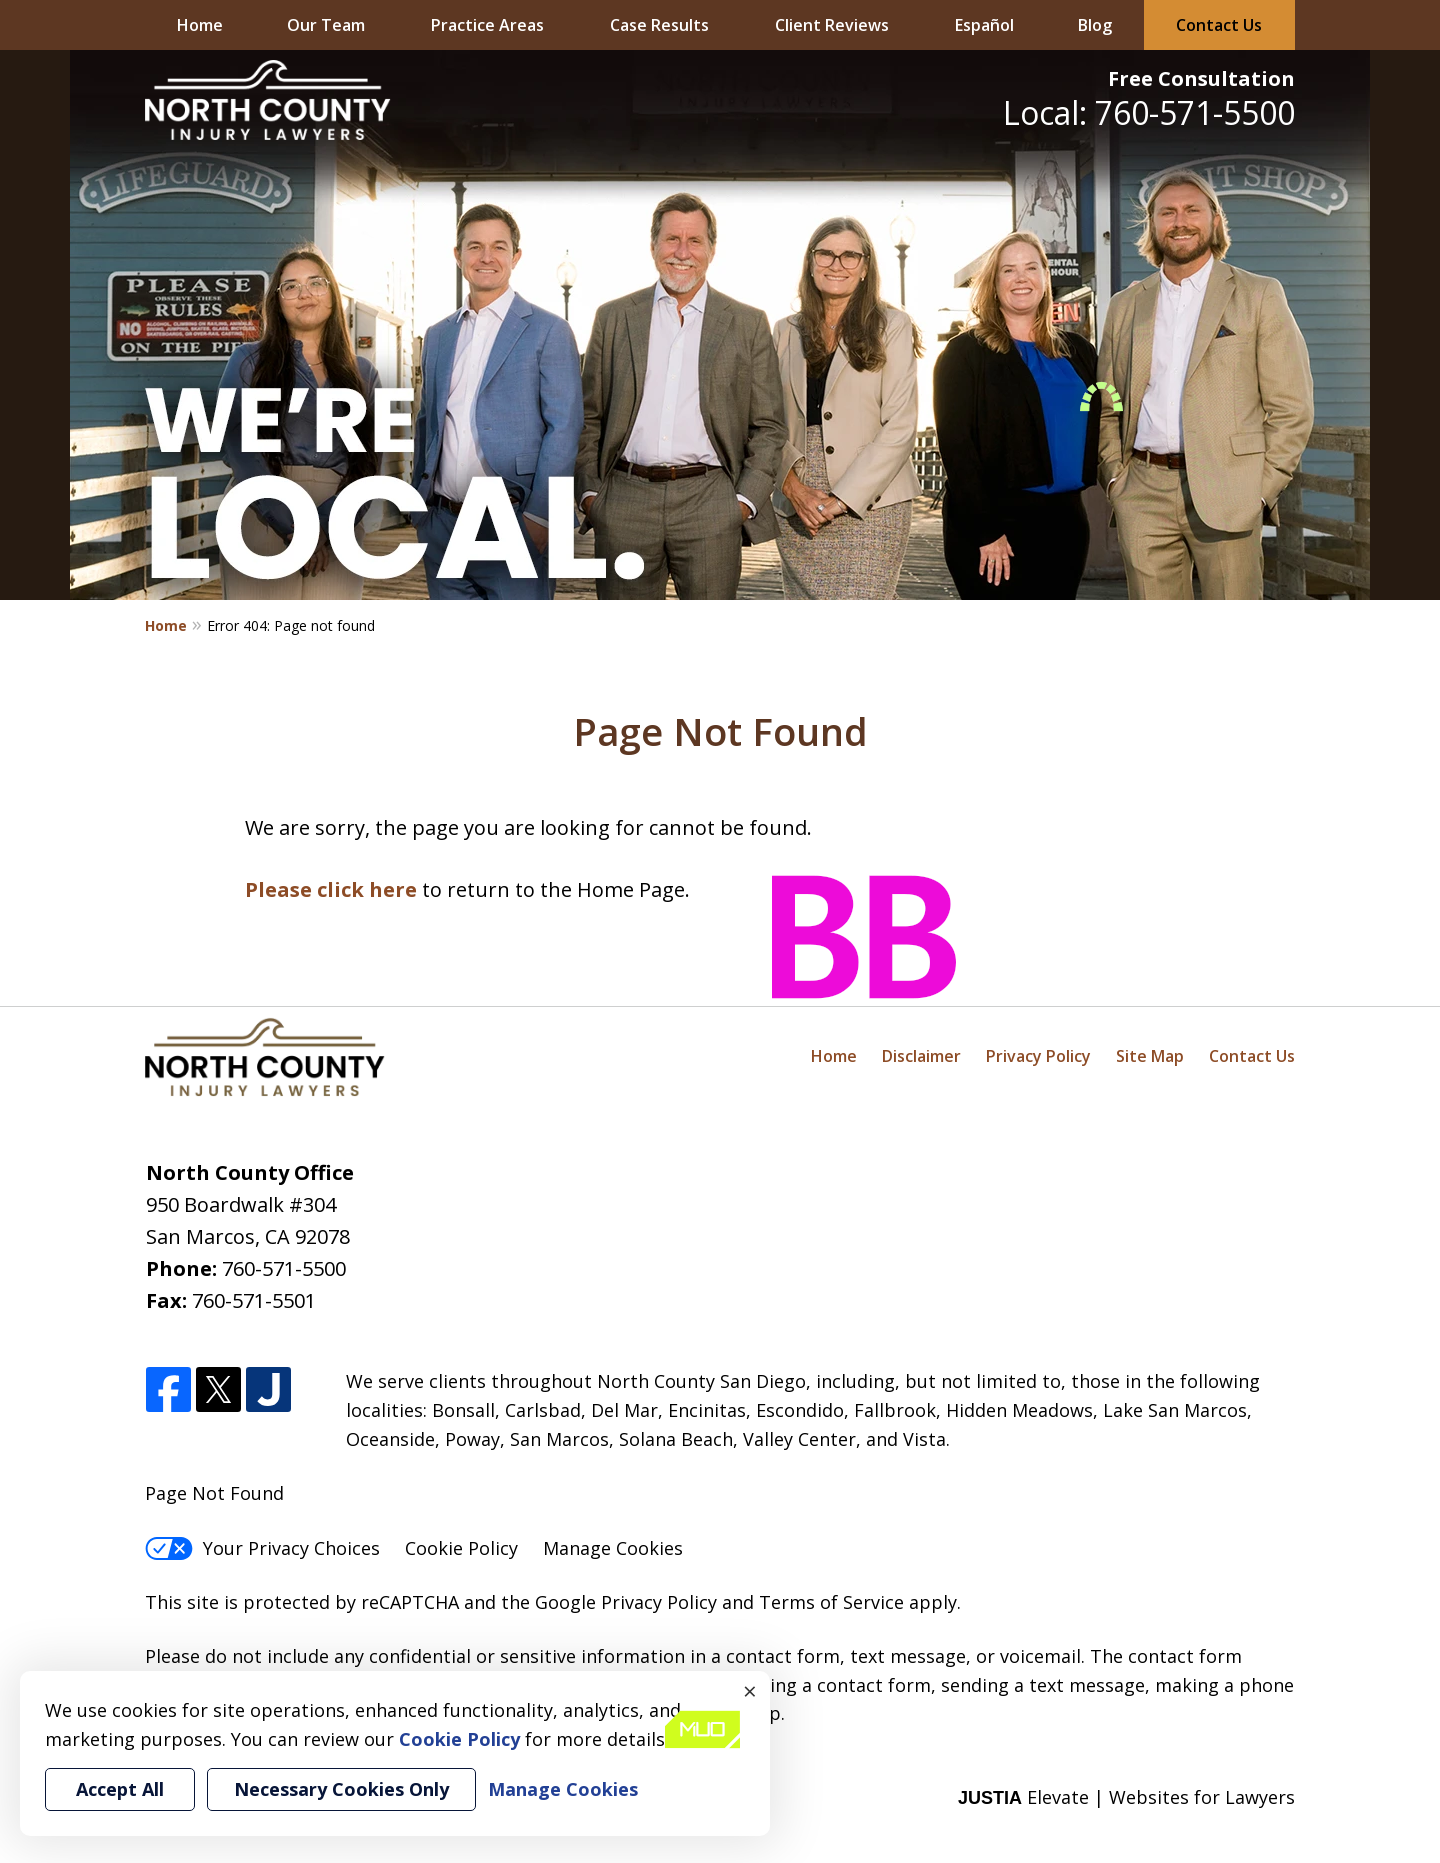 This screenshot has height=1863, width=1440. Describe the element at coordinates (1101, 396) in the screenshot. I see `open redmine project management` at that location.